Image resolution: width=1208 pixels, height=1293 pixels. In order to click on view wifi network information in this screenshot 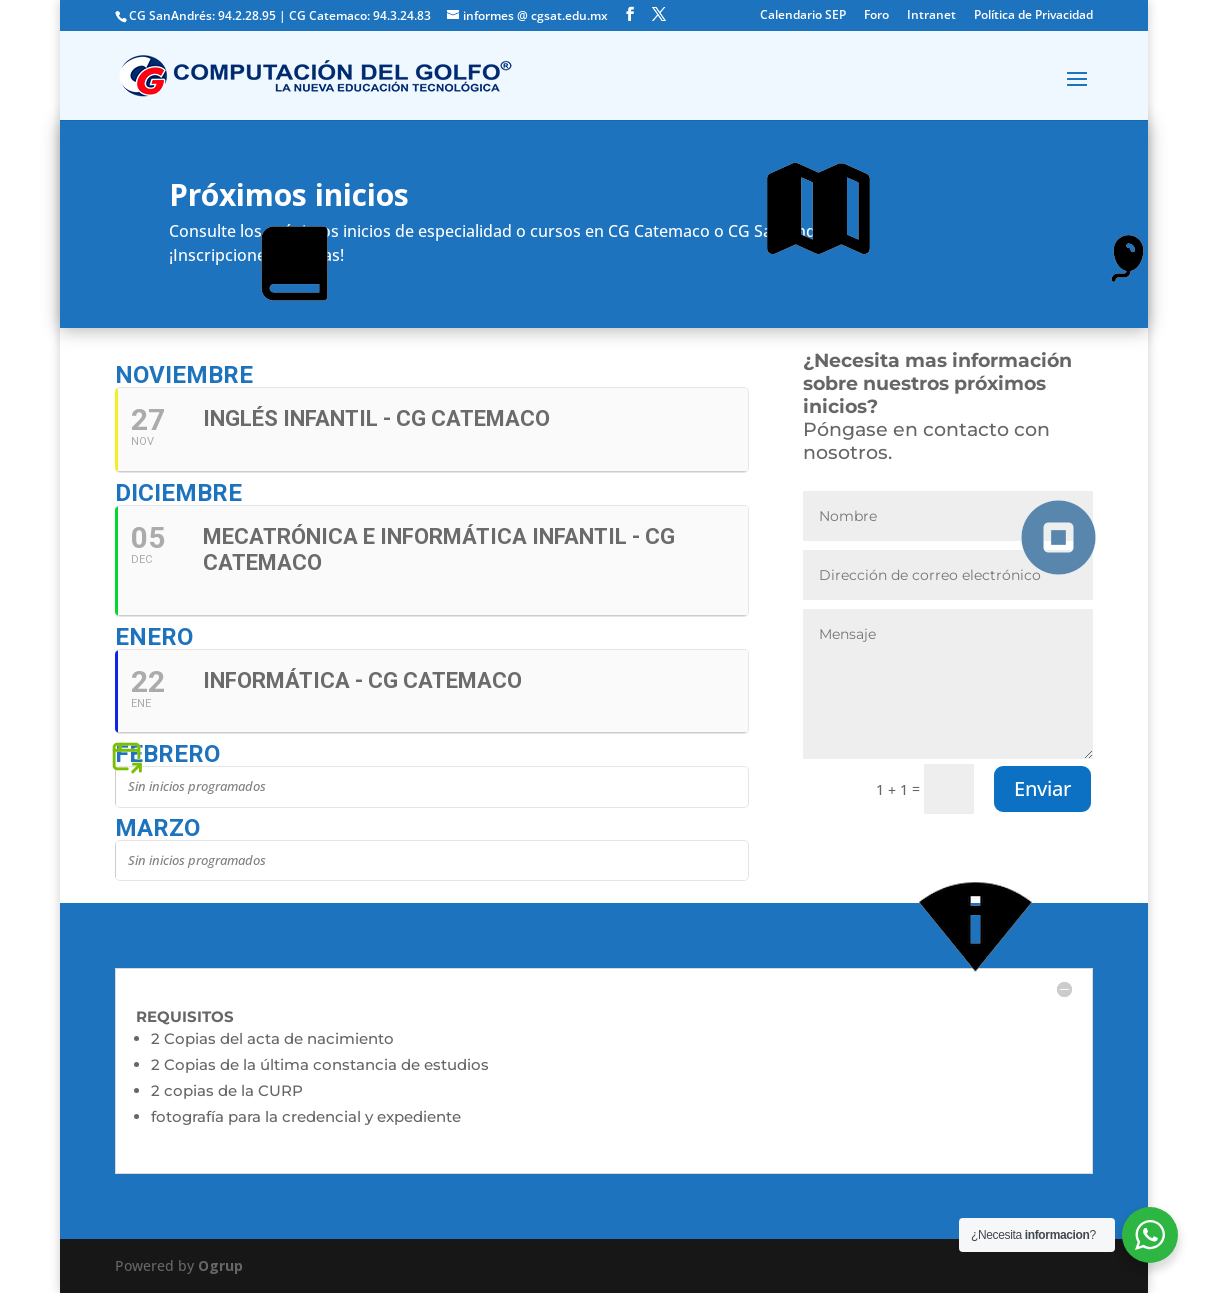, I will do `click(975, 924)`.